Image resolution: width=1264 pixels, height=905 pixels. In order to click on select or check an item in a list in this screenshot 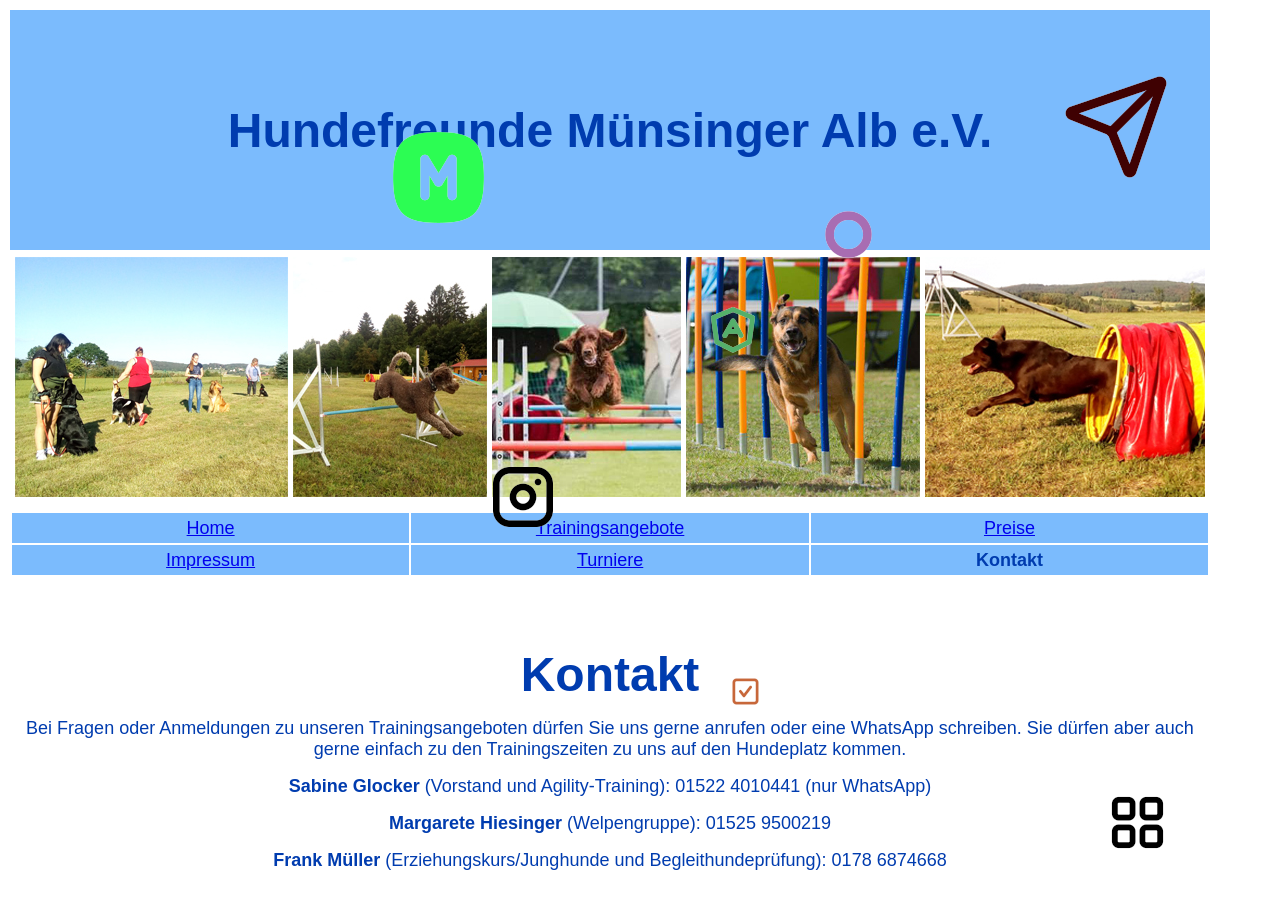, I will do `click(745, 691)`.